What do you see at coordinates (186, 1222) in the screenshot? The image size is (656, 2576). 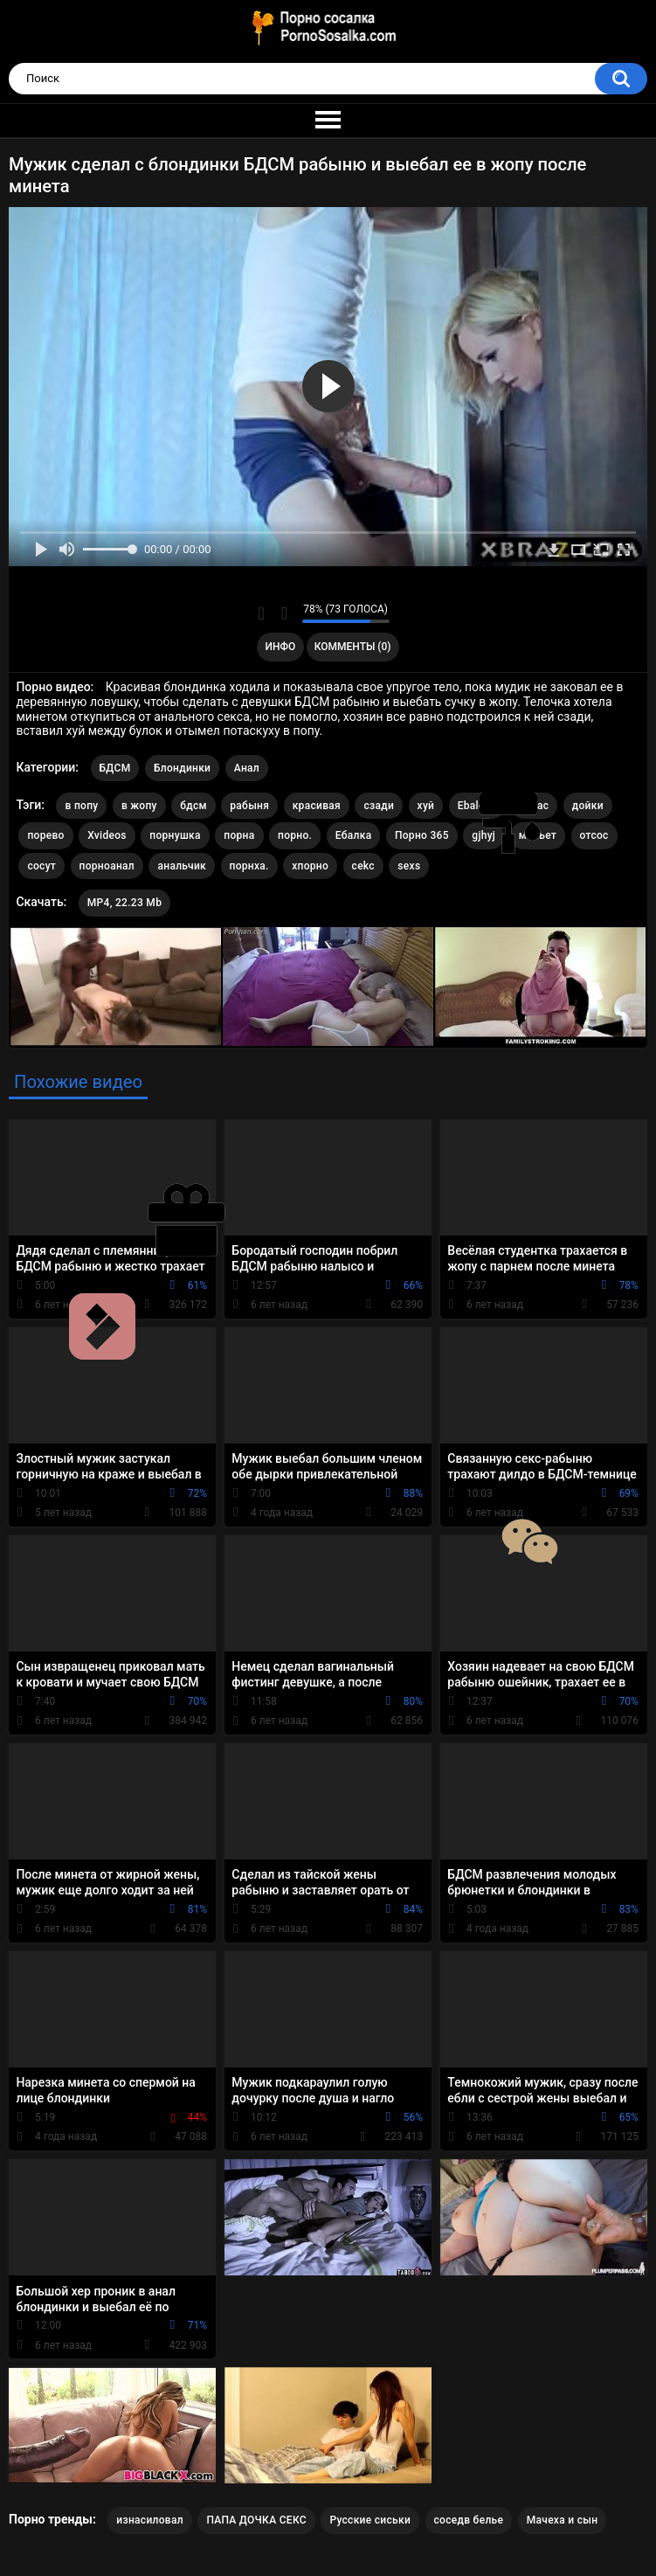 I see `view gifts or rewards` at bounding box center [186, 1222].